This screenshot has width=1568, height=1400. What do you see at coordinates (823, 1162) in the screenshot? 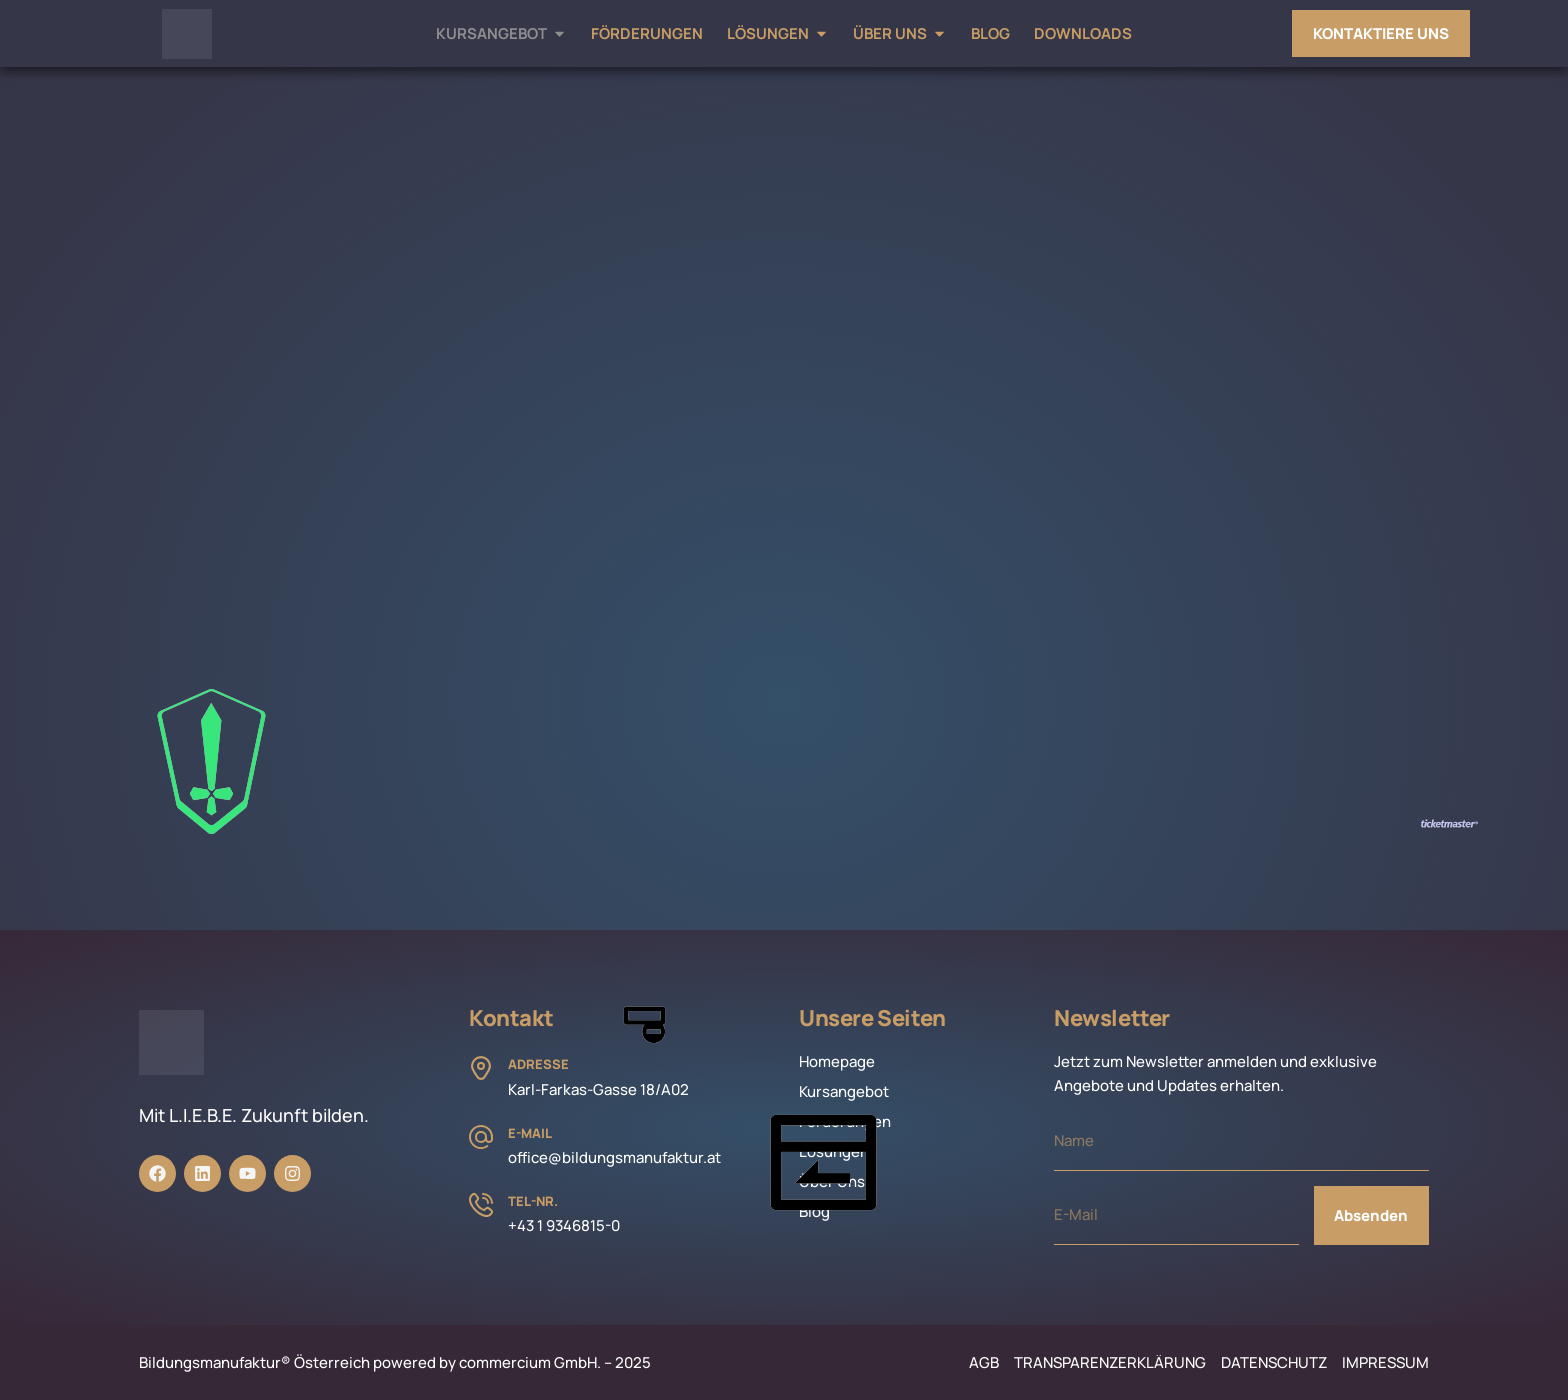
I see `request a refund for a purchase` at bounding box center [823, 1162].